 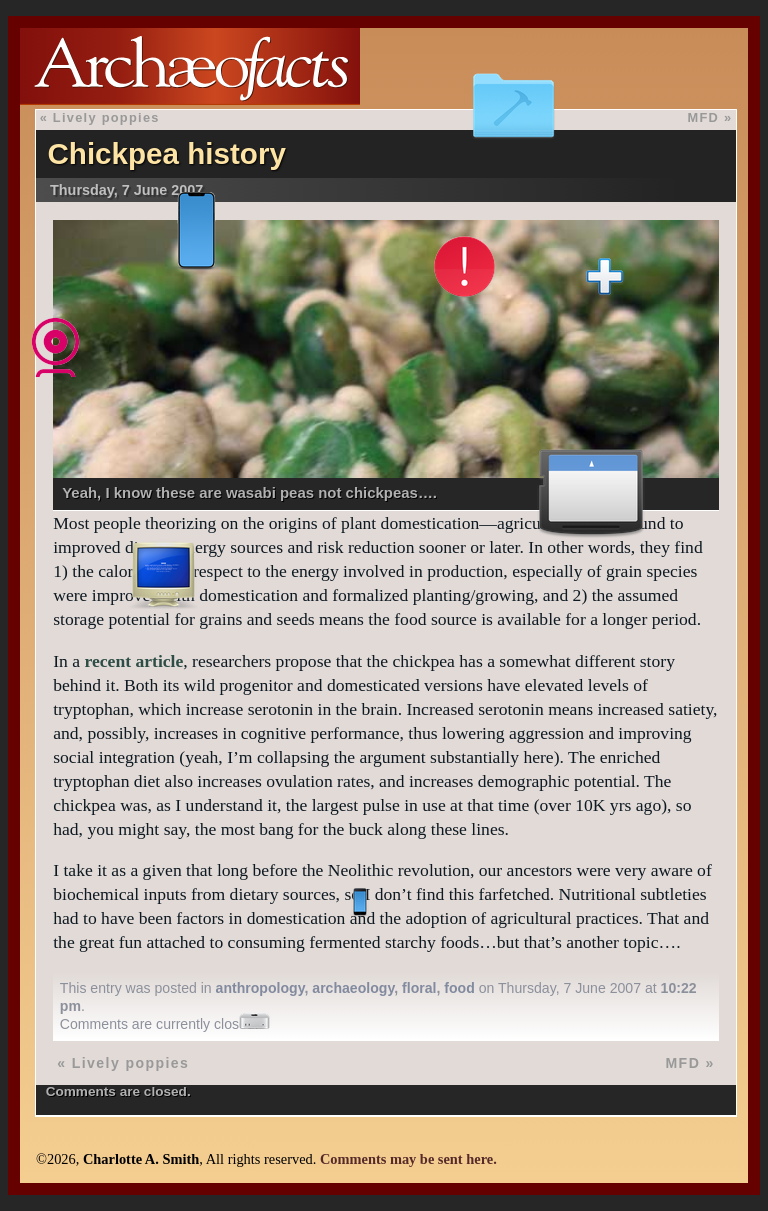 I want to click on create a new folder, so click(x=570, y=241).